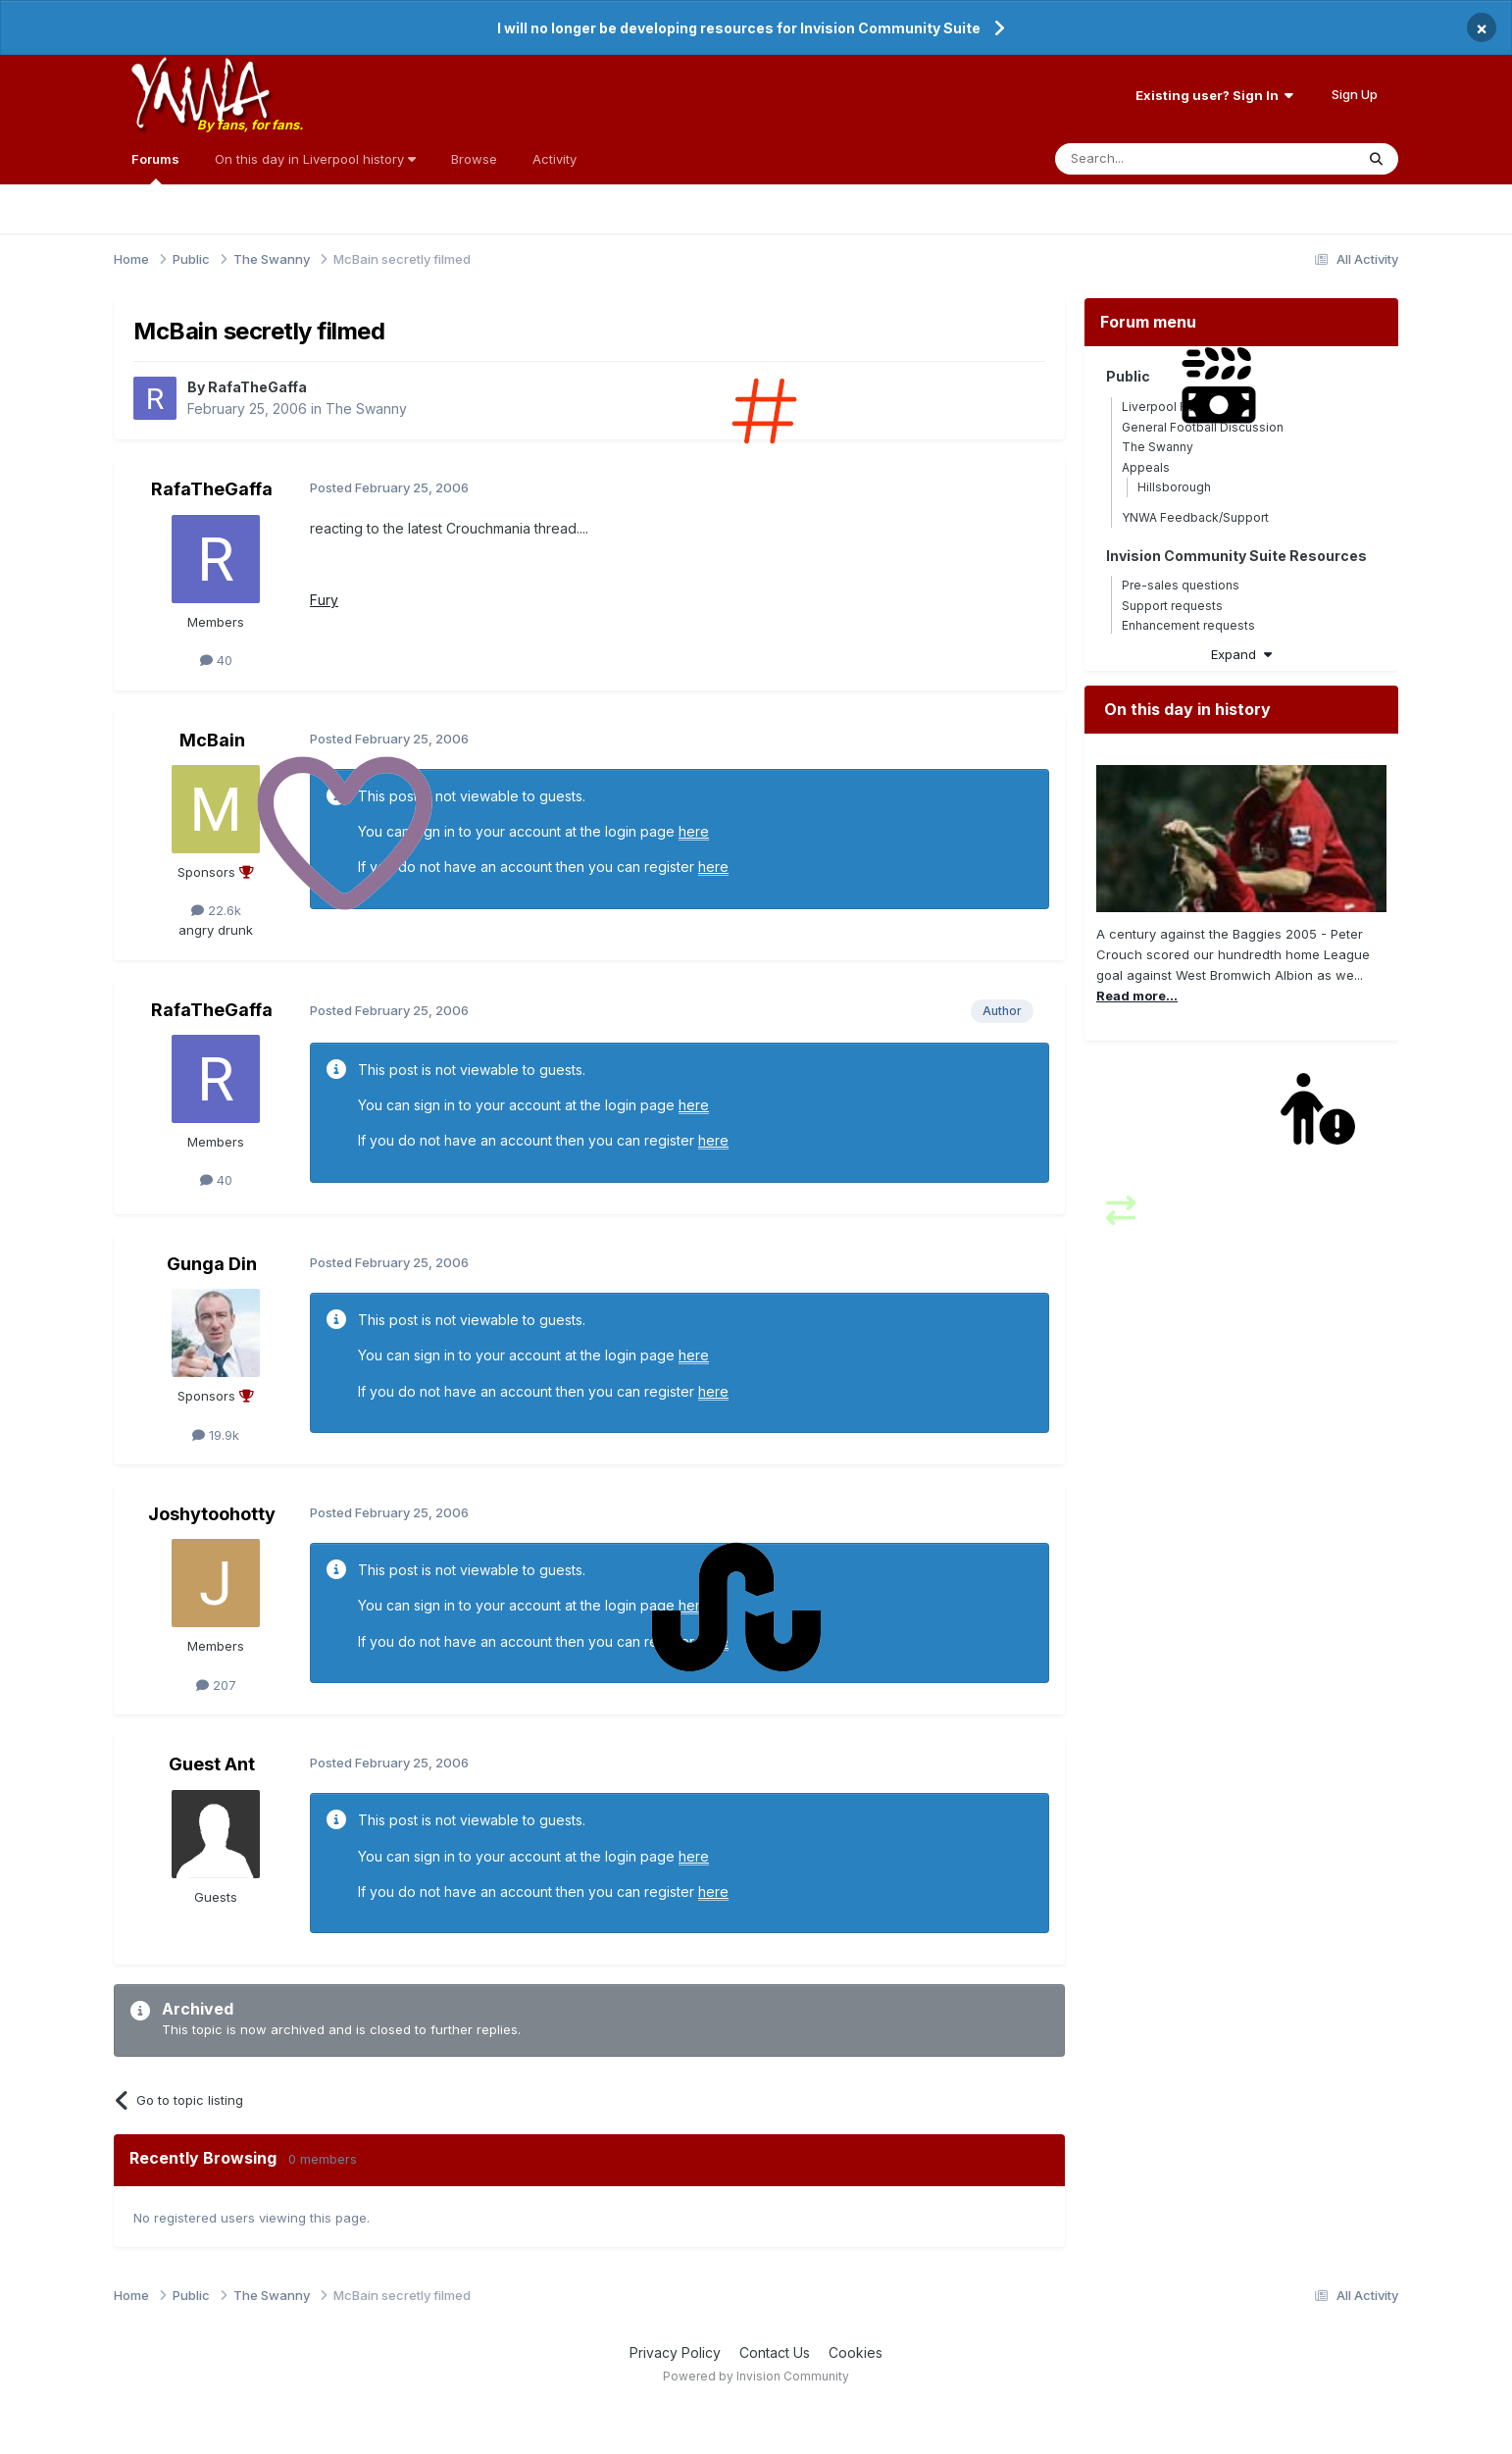  I want to click on stumbleupon logo, so click(737, 1607).